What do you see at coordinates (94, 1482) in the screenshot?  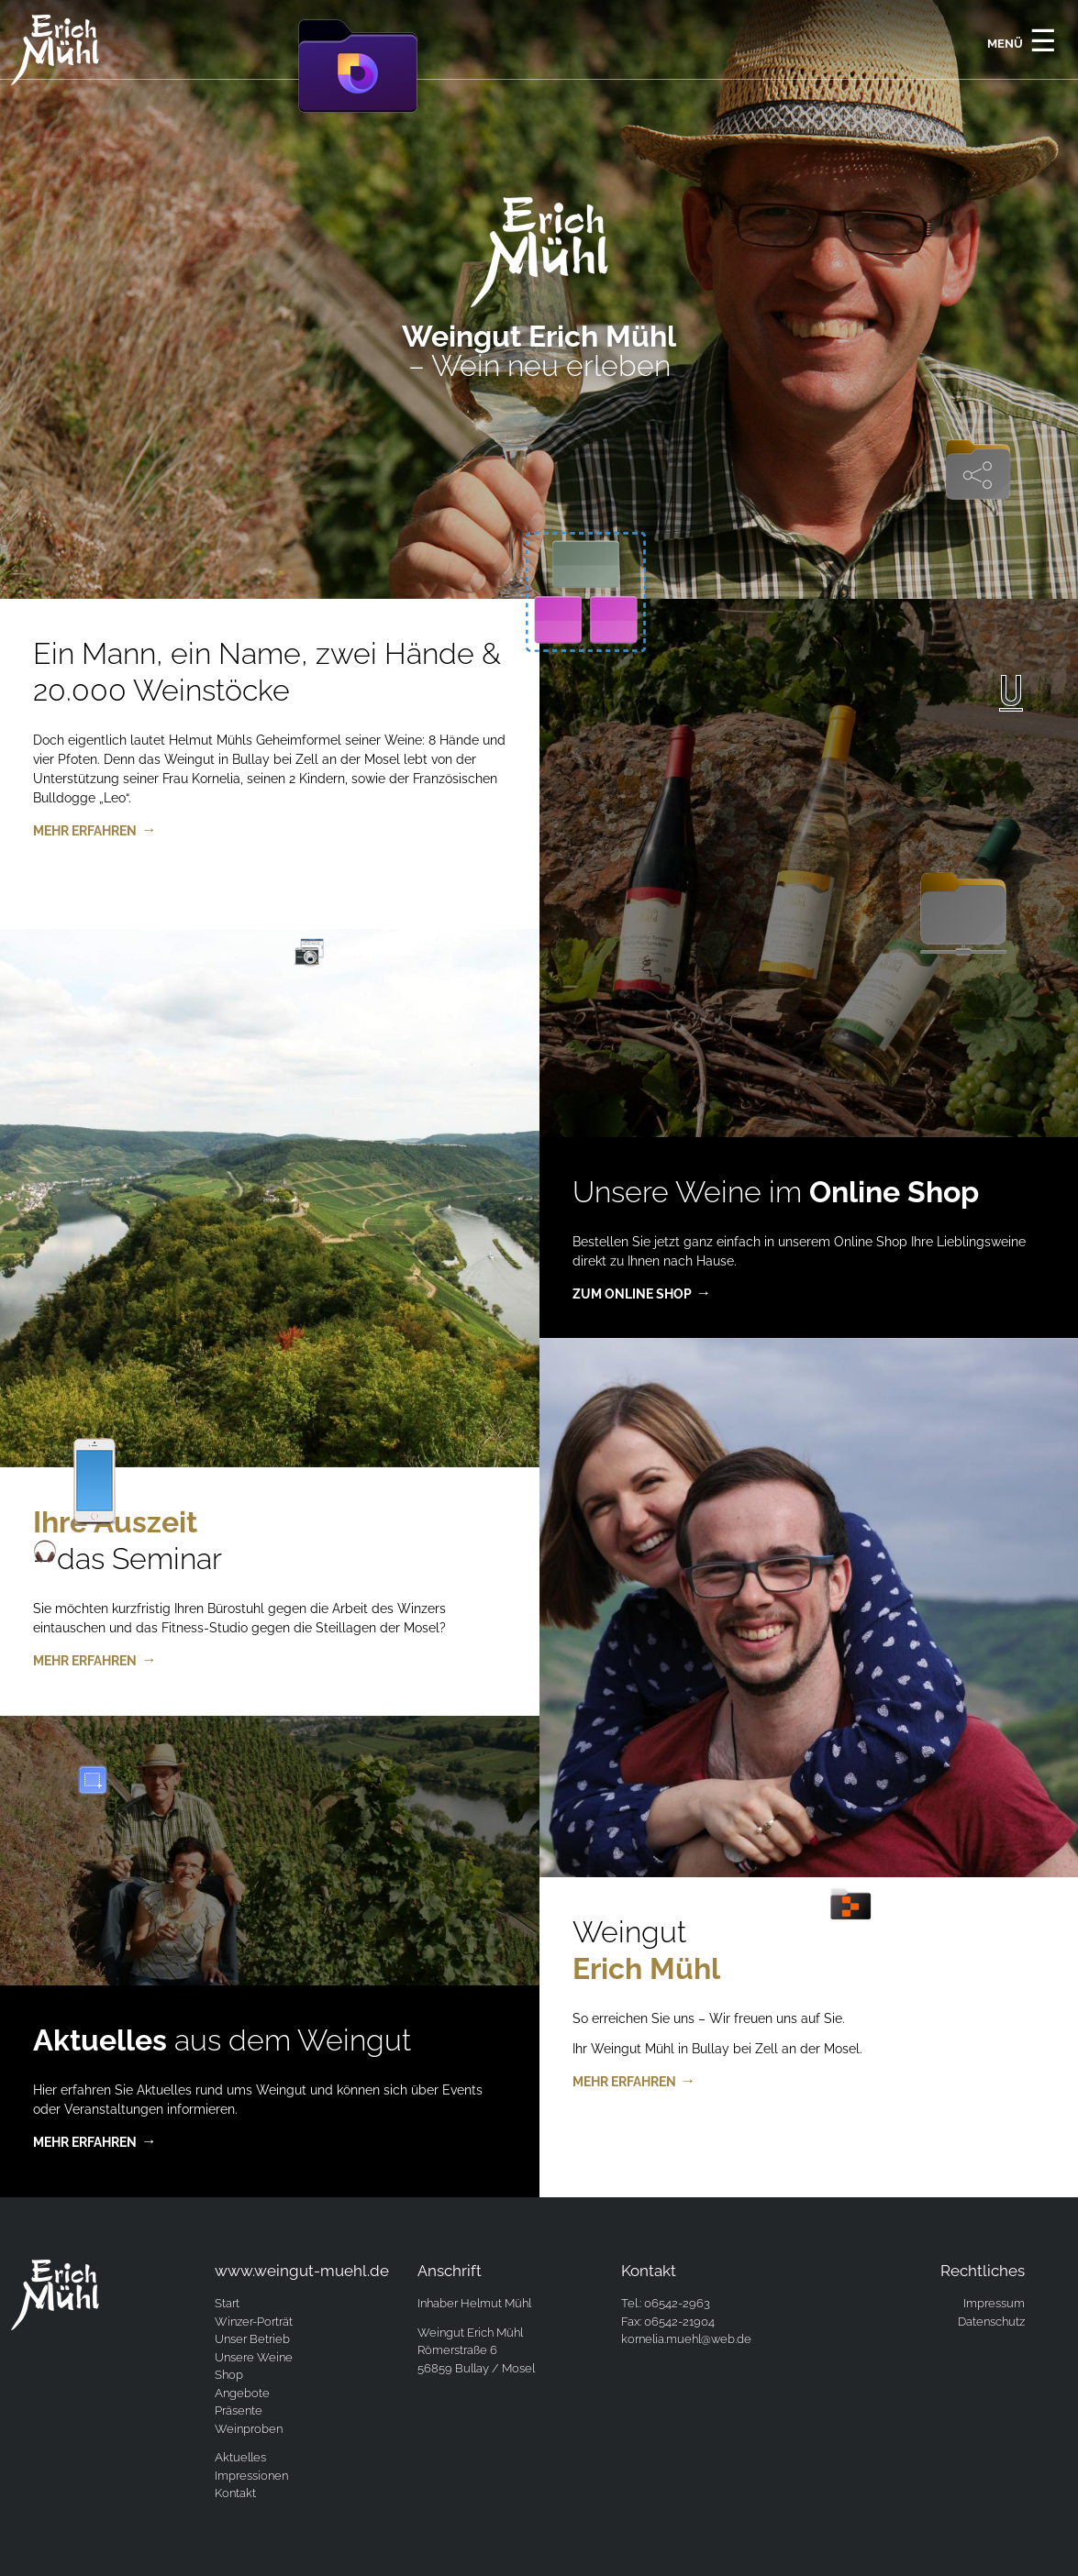 I see `iPhone SE device connected to your system` at bounding box center [94, 1482].